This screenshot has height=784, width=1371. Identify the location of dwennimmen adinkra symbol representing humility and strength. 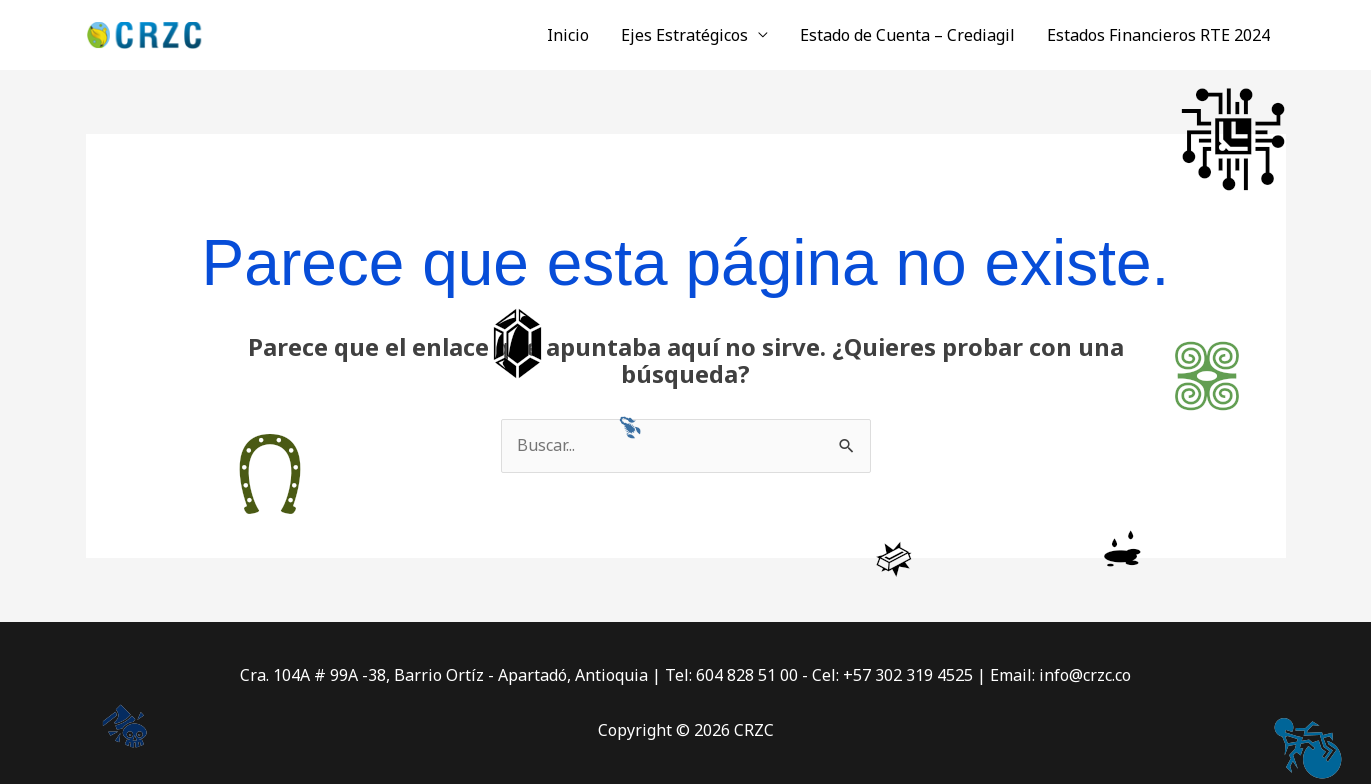
(1207, 376).